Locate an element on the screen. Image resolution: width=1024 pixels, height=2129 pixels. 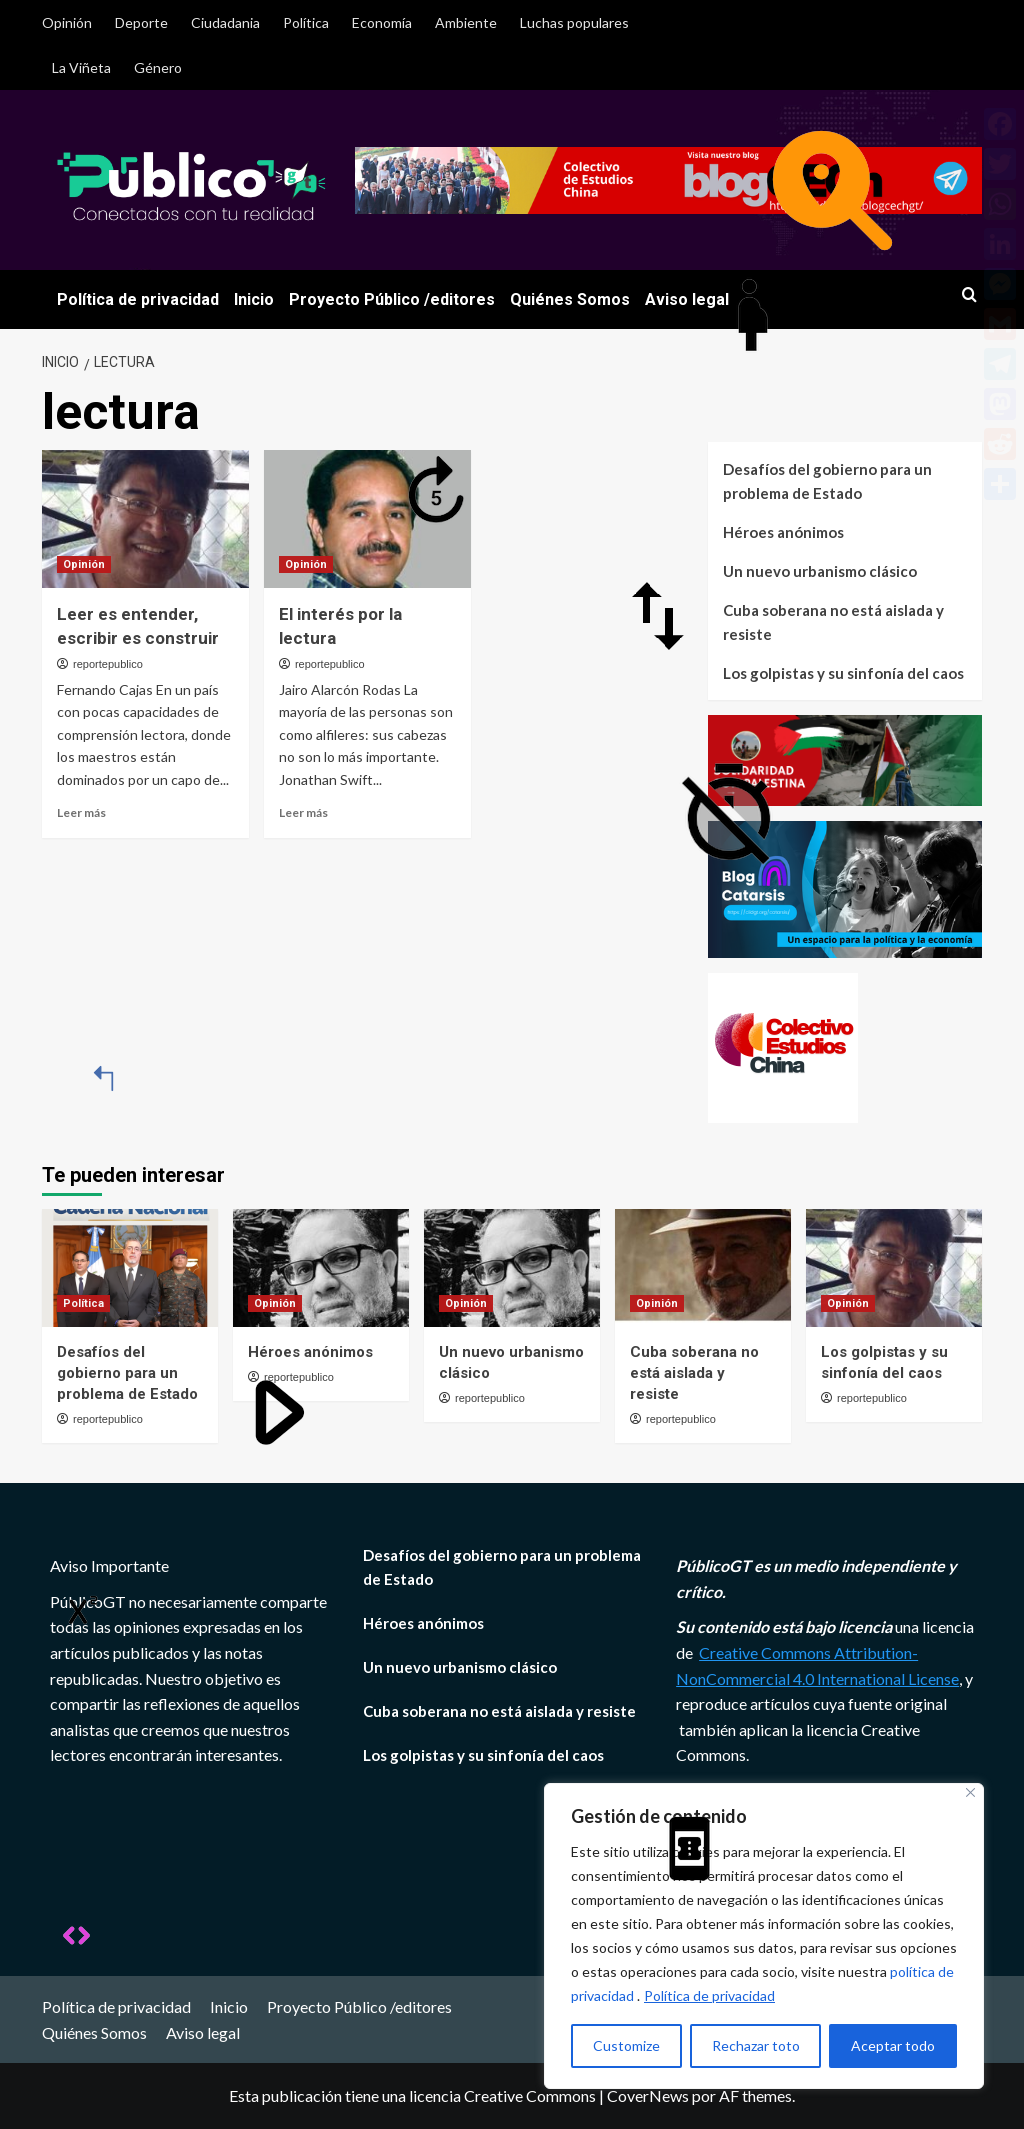
format selected text as superscript is located at coordinates (78, 1610).